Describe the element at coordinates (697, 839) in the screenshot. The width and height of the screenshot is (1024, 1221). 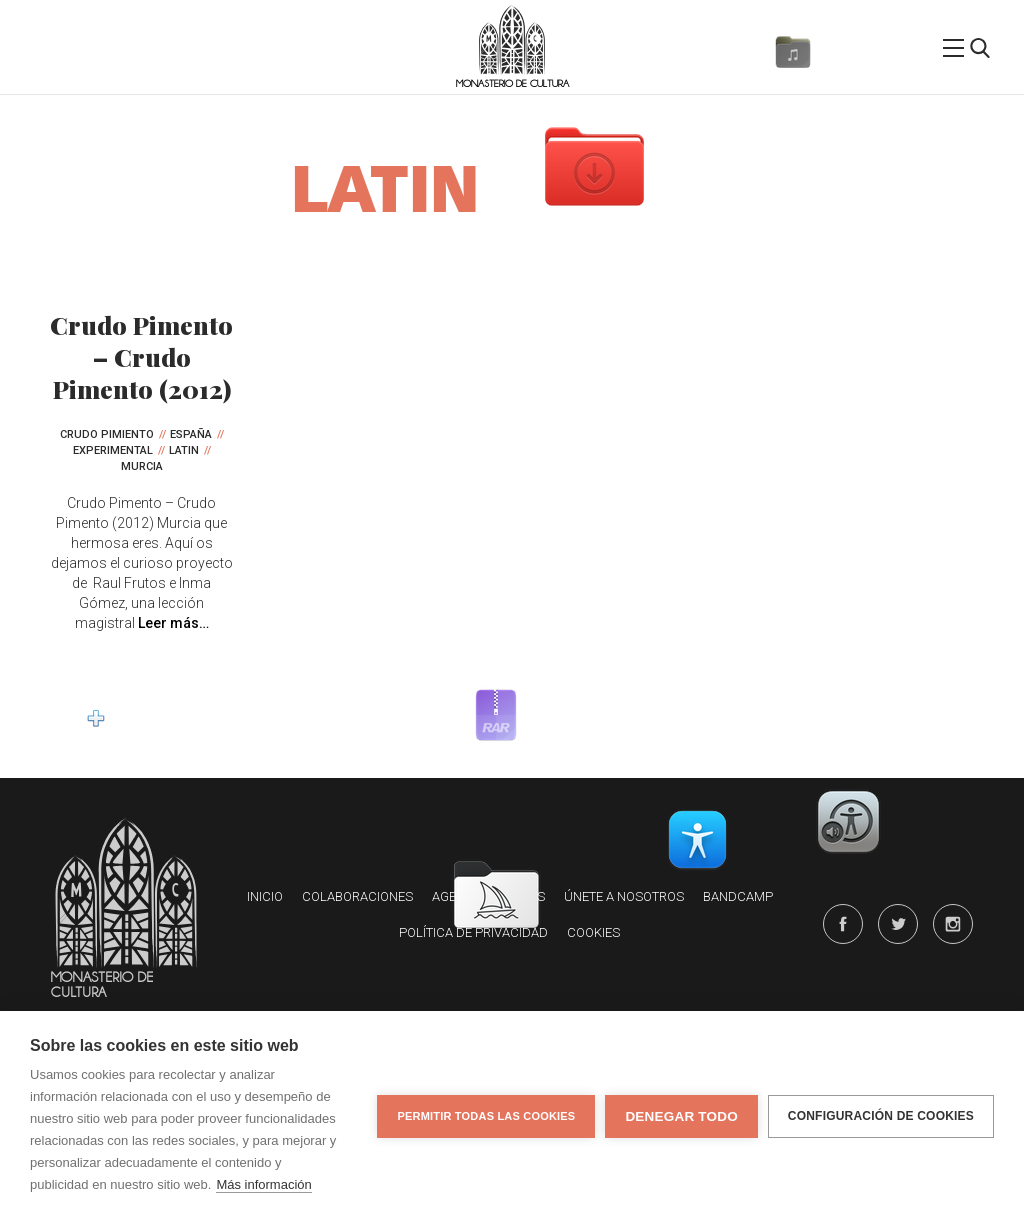
I see `open accessibility settings` at that location.